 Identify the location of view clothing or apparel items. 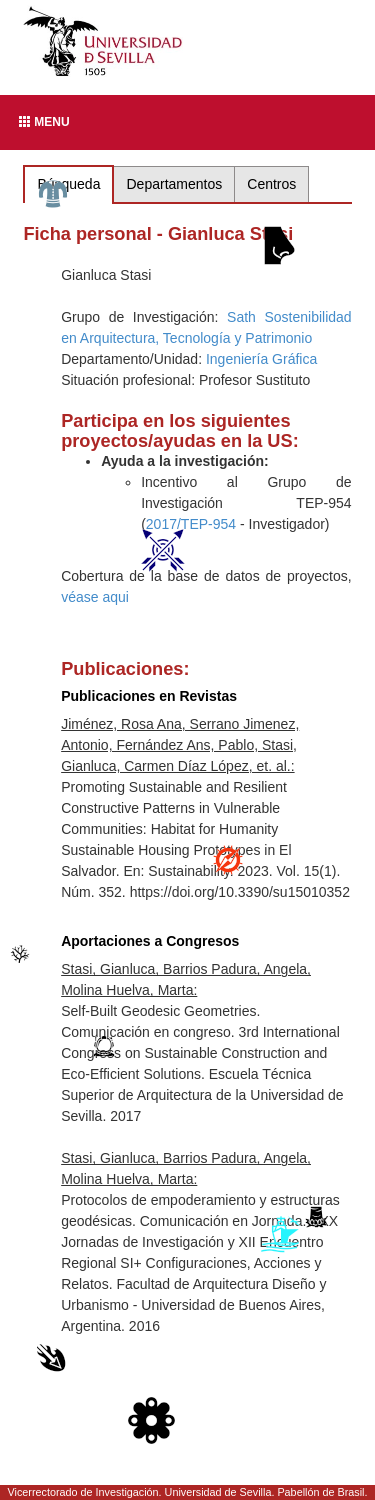
(53, 194).